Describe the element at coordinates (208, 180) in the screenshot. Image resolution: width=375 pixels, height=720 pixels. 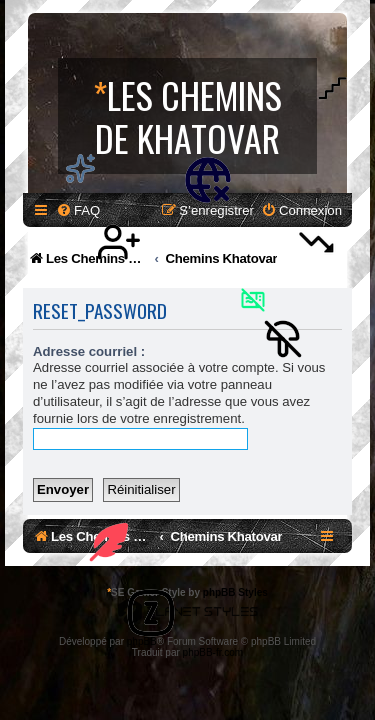
I see `disconnect from the internet` at that location.